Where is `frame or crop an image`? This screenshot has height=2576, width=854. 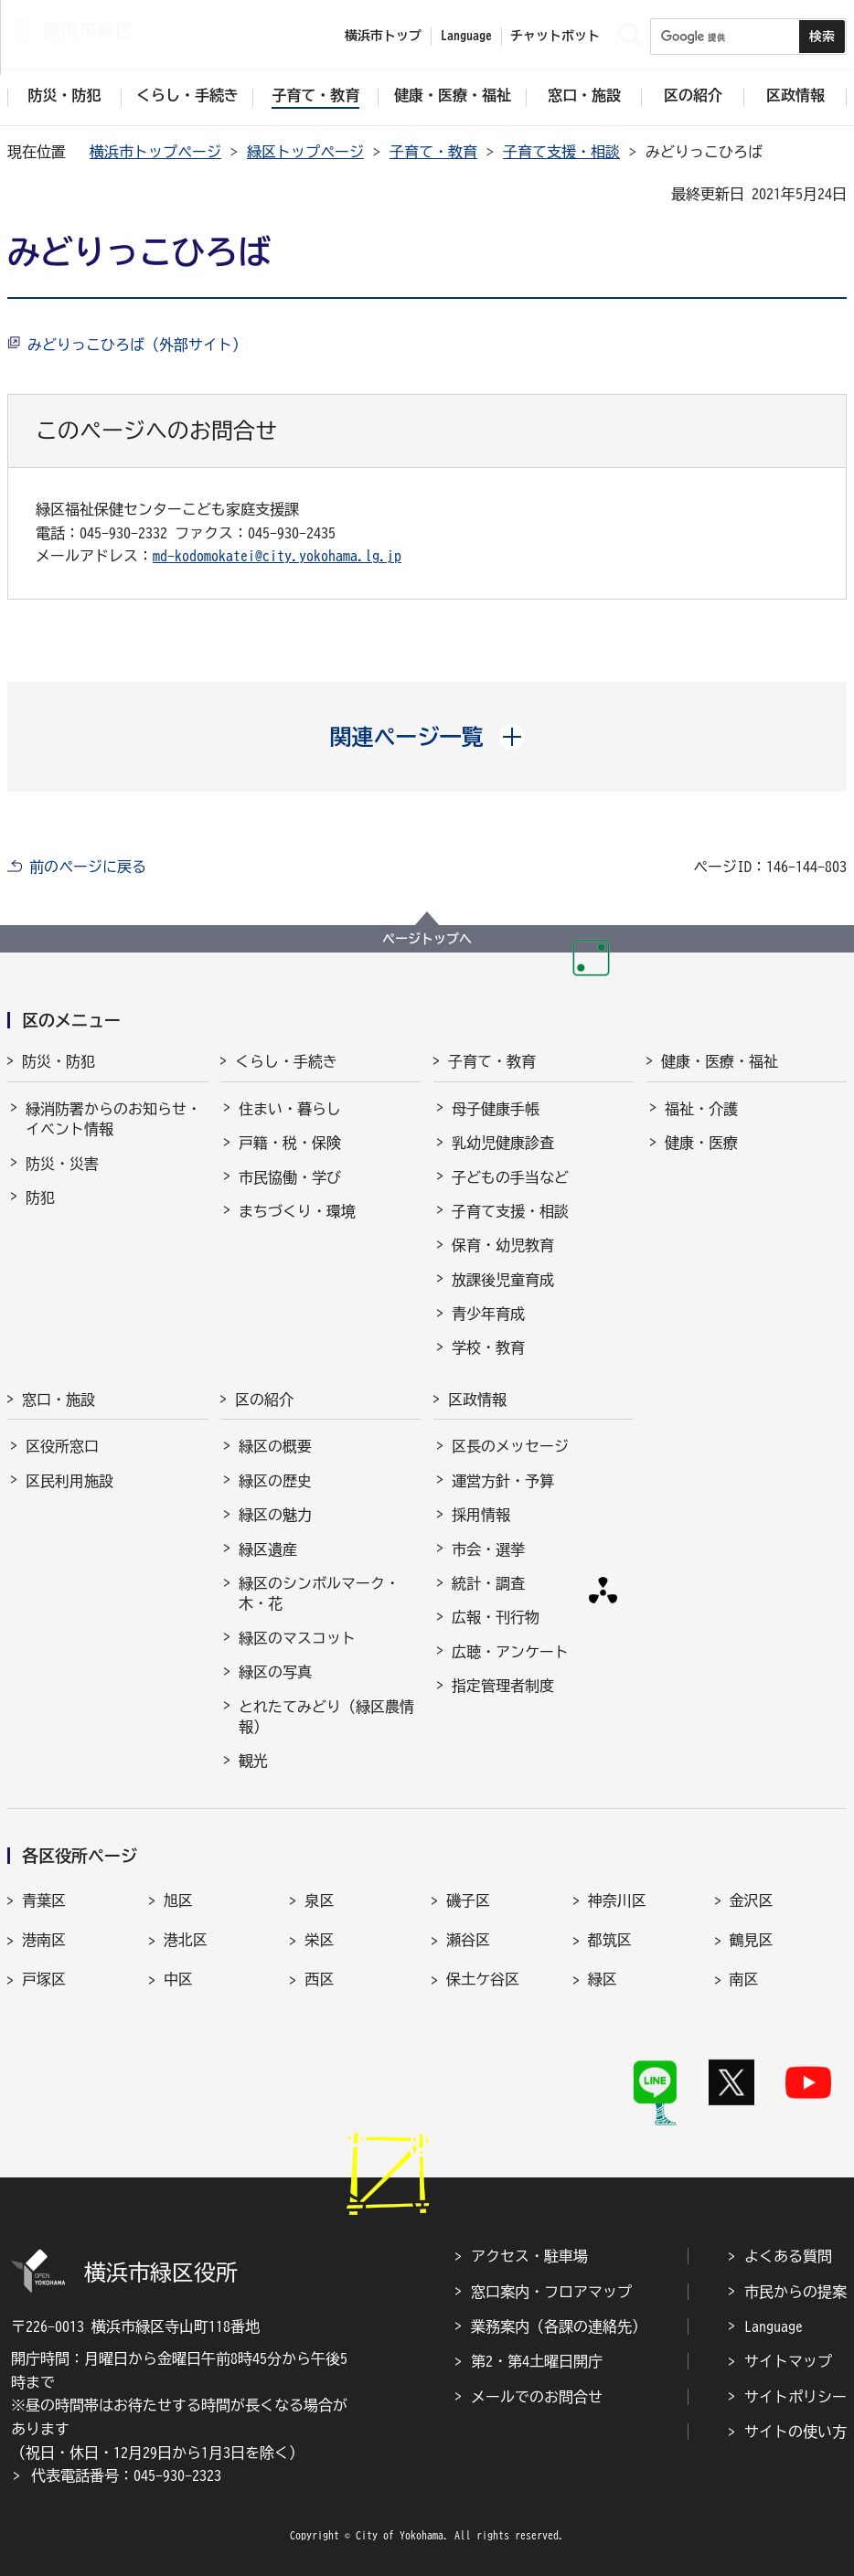 frame or crop an image is located at coordinates (388, 2174).